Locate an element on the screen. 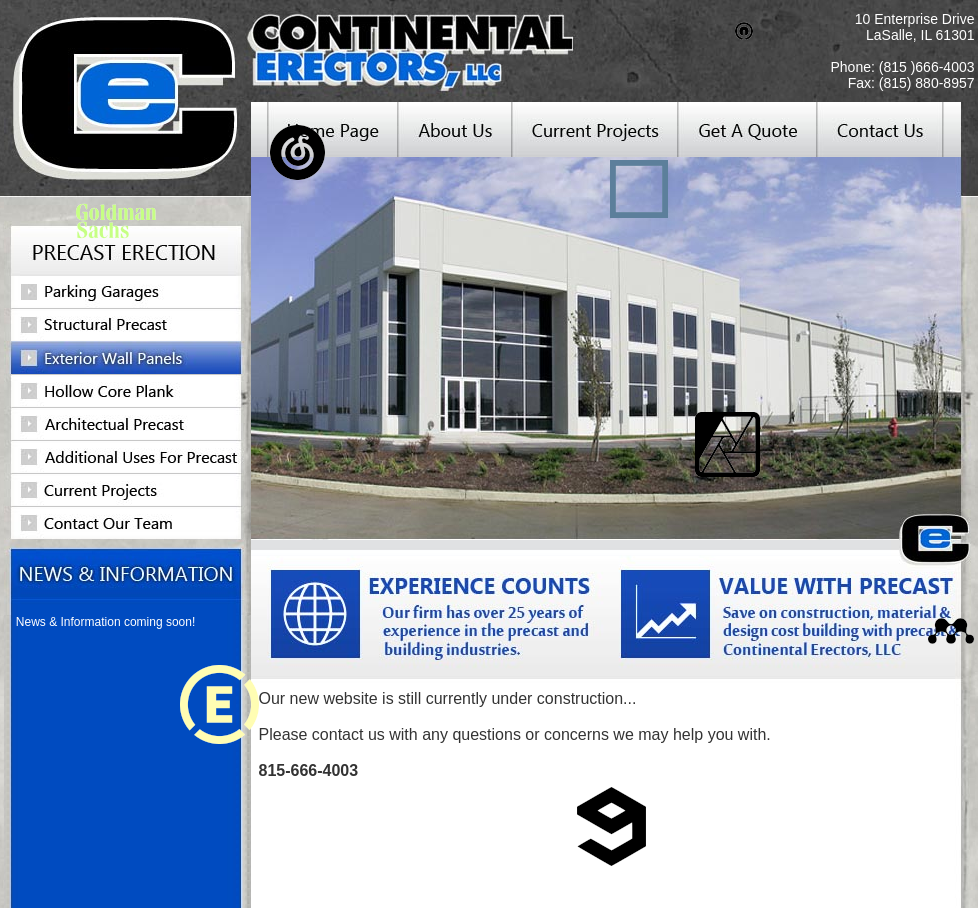 The image size is (978, 908). Goldman Sachs company logo is located at coordinates (116, 221).